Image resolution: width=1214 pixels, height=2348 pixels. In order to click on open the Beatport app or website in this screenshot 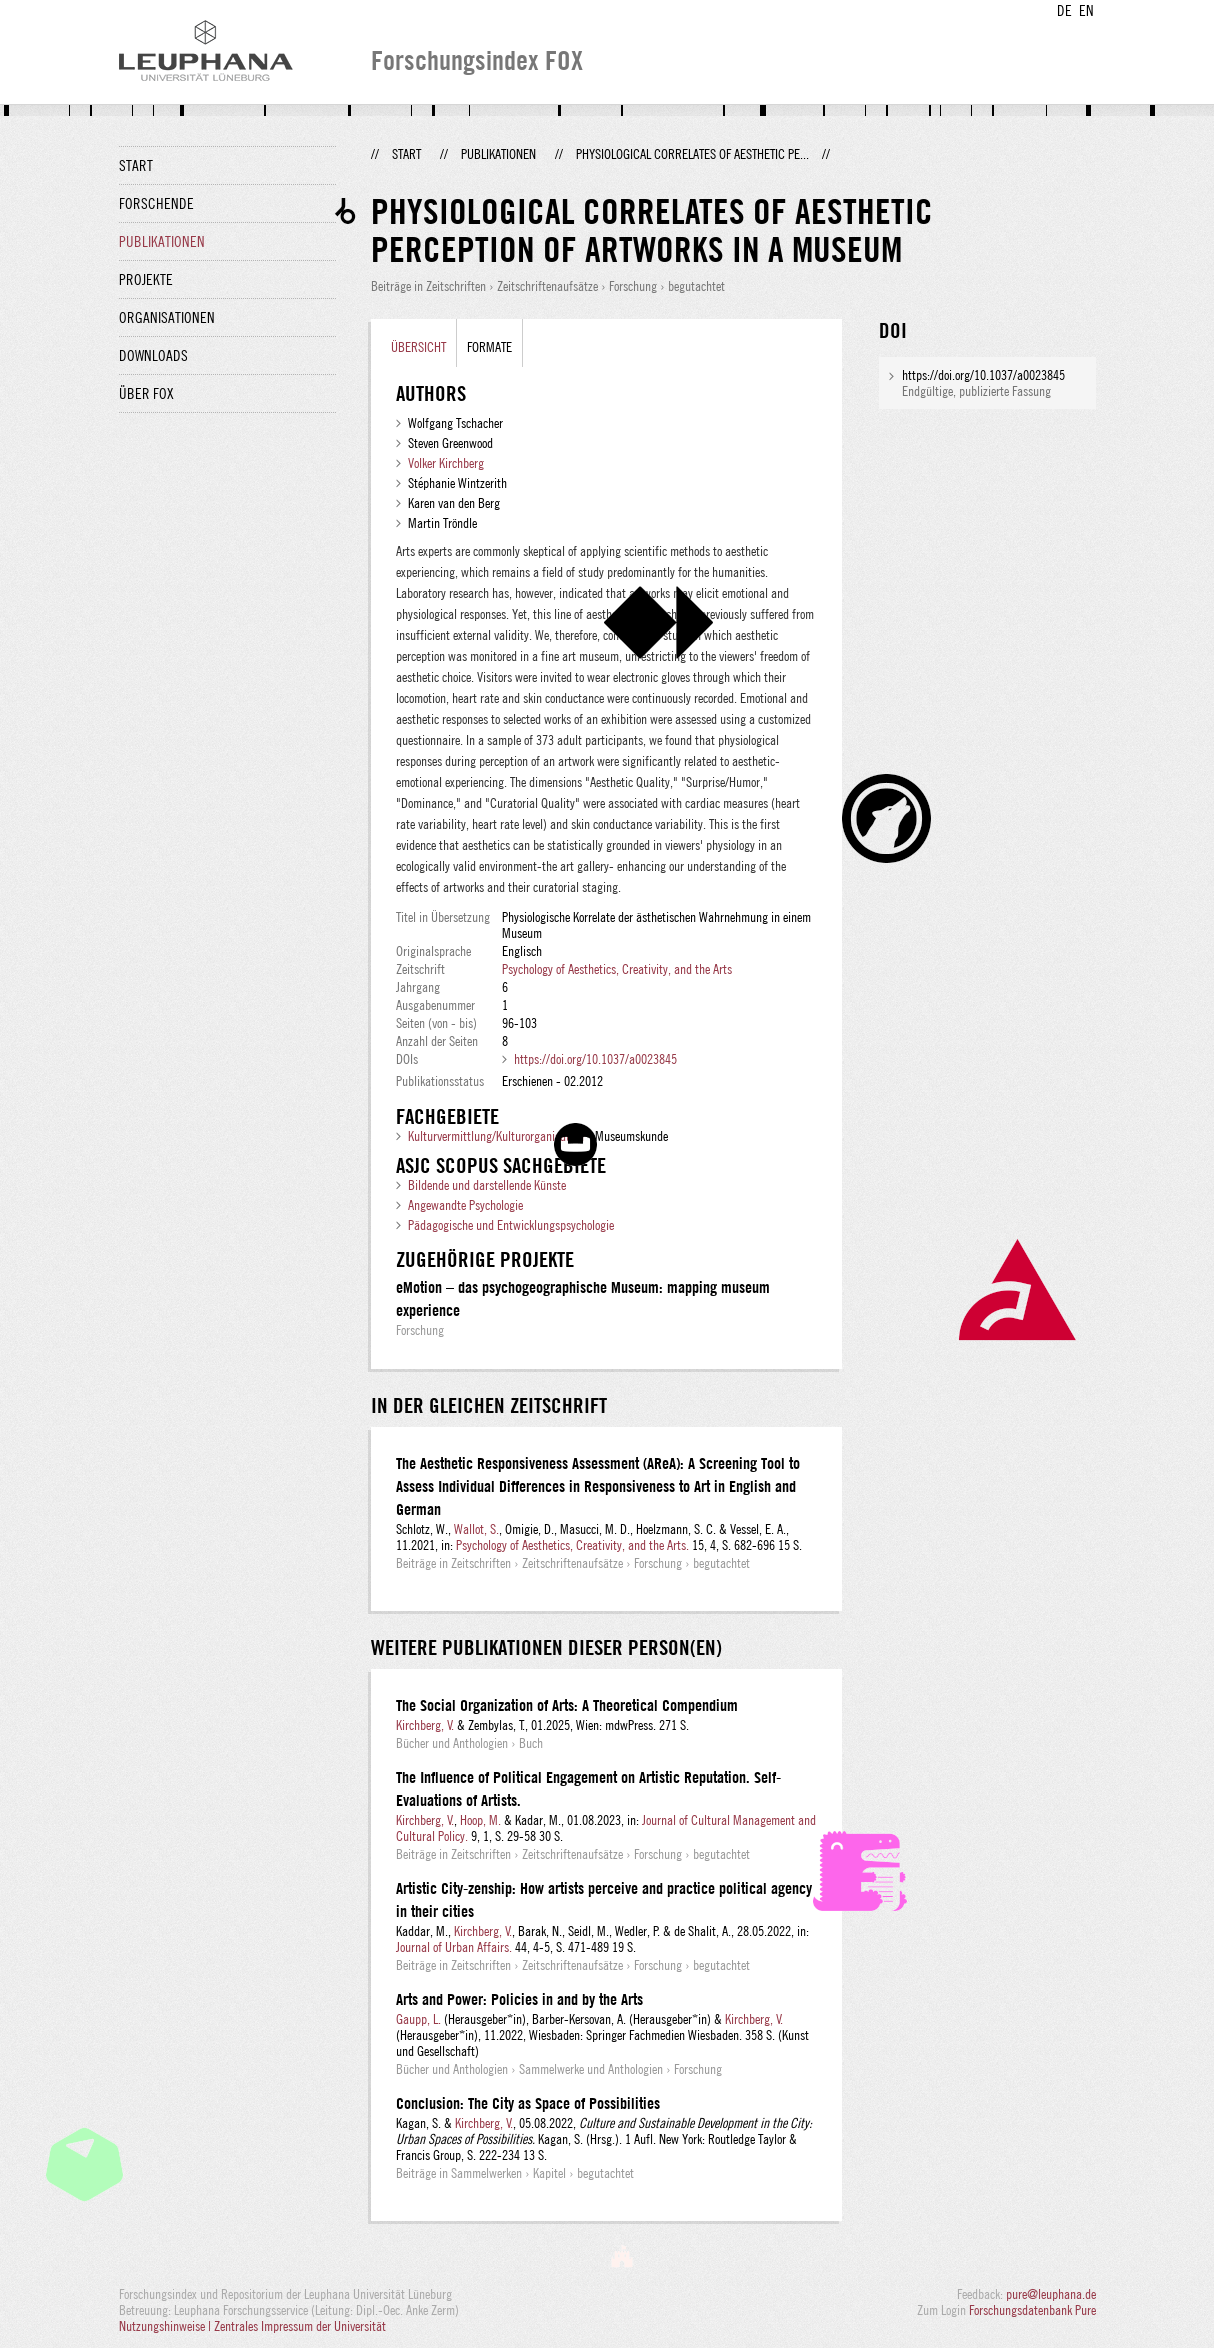, I will do `click(345, 211)`.